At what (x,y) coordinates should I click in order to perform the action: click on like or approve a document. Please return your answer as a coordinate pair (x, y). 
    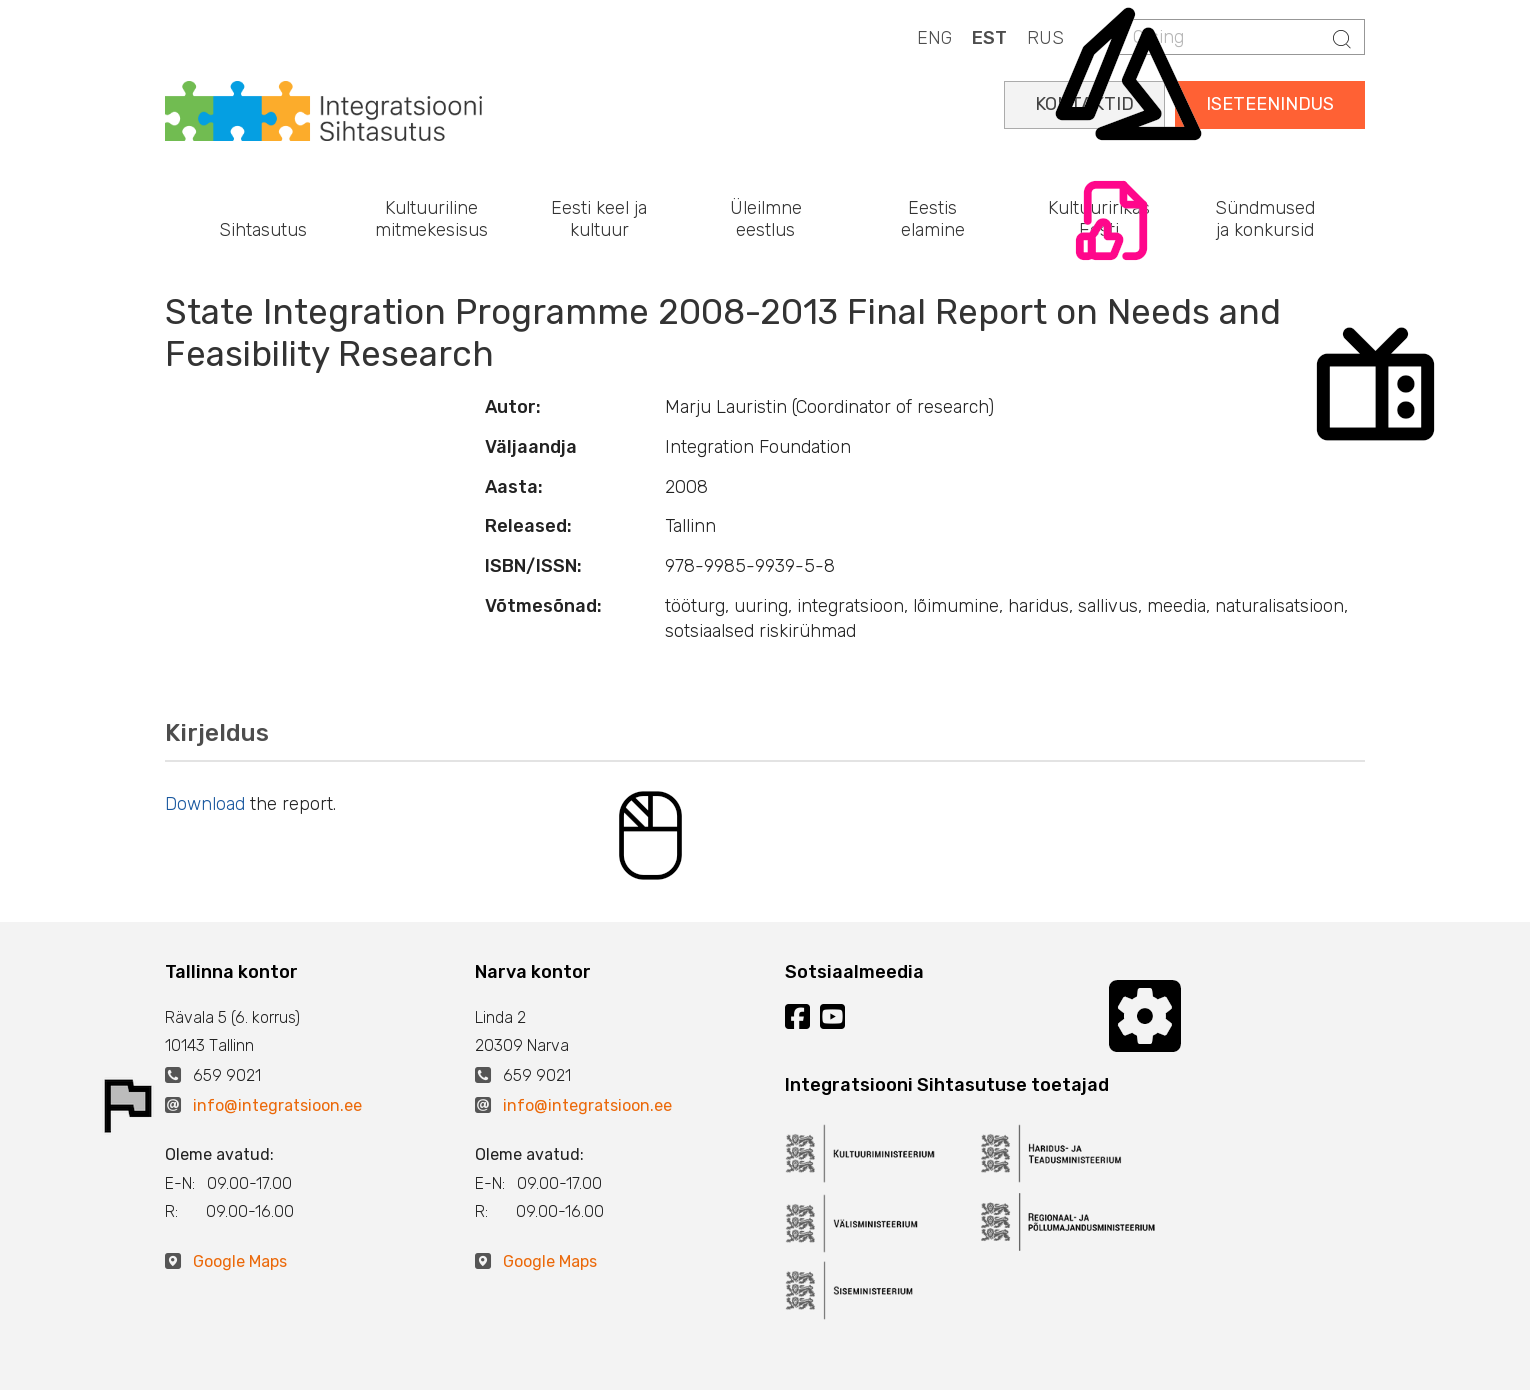
    Looking at the image, I should click on (1115, 220).